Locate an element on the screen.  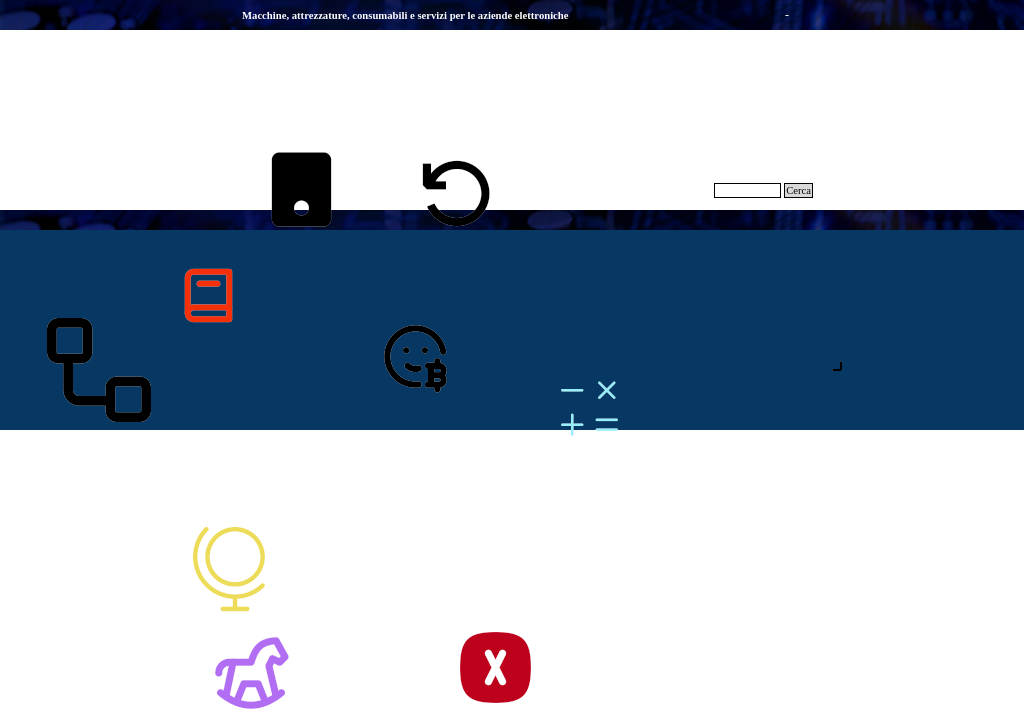
access tablet device settings is located at coordinates (301, 189).